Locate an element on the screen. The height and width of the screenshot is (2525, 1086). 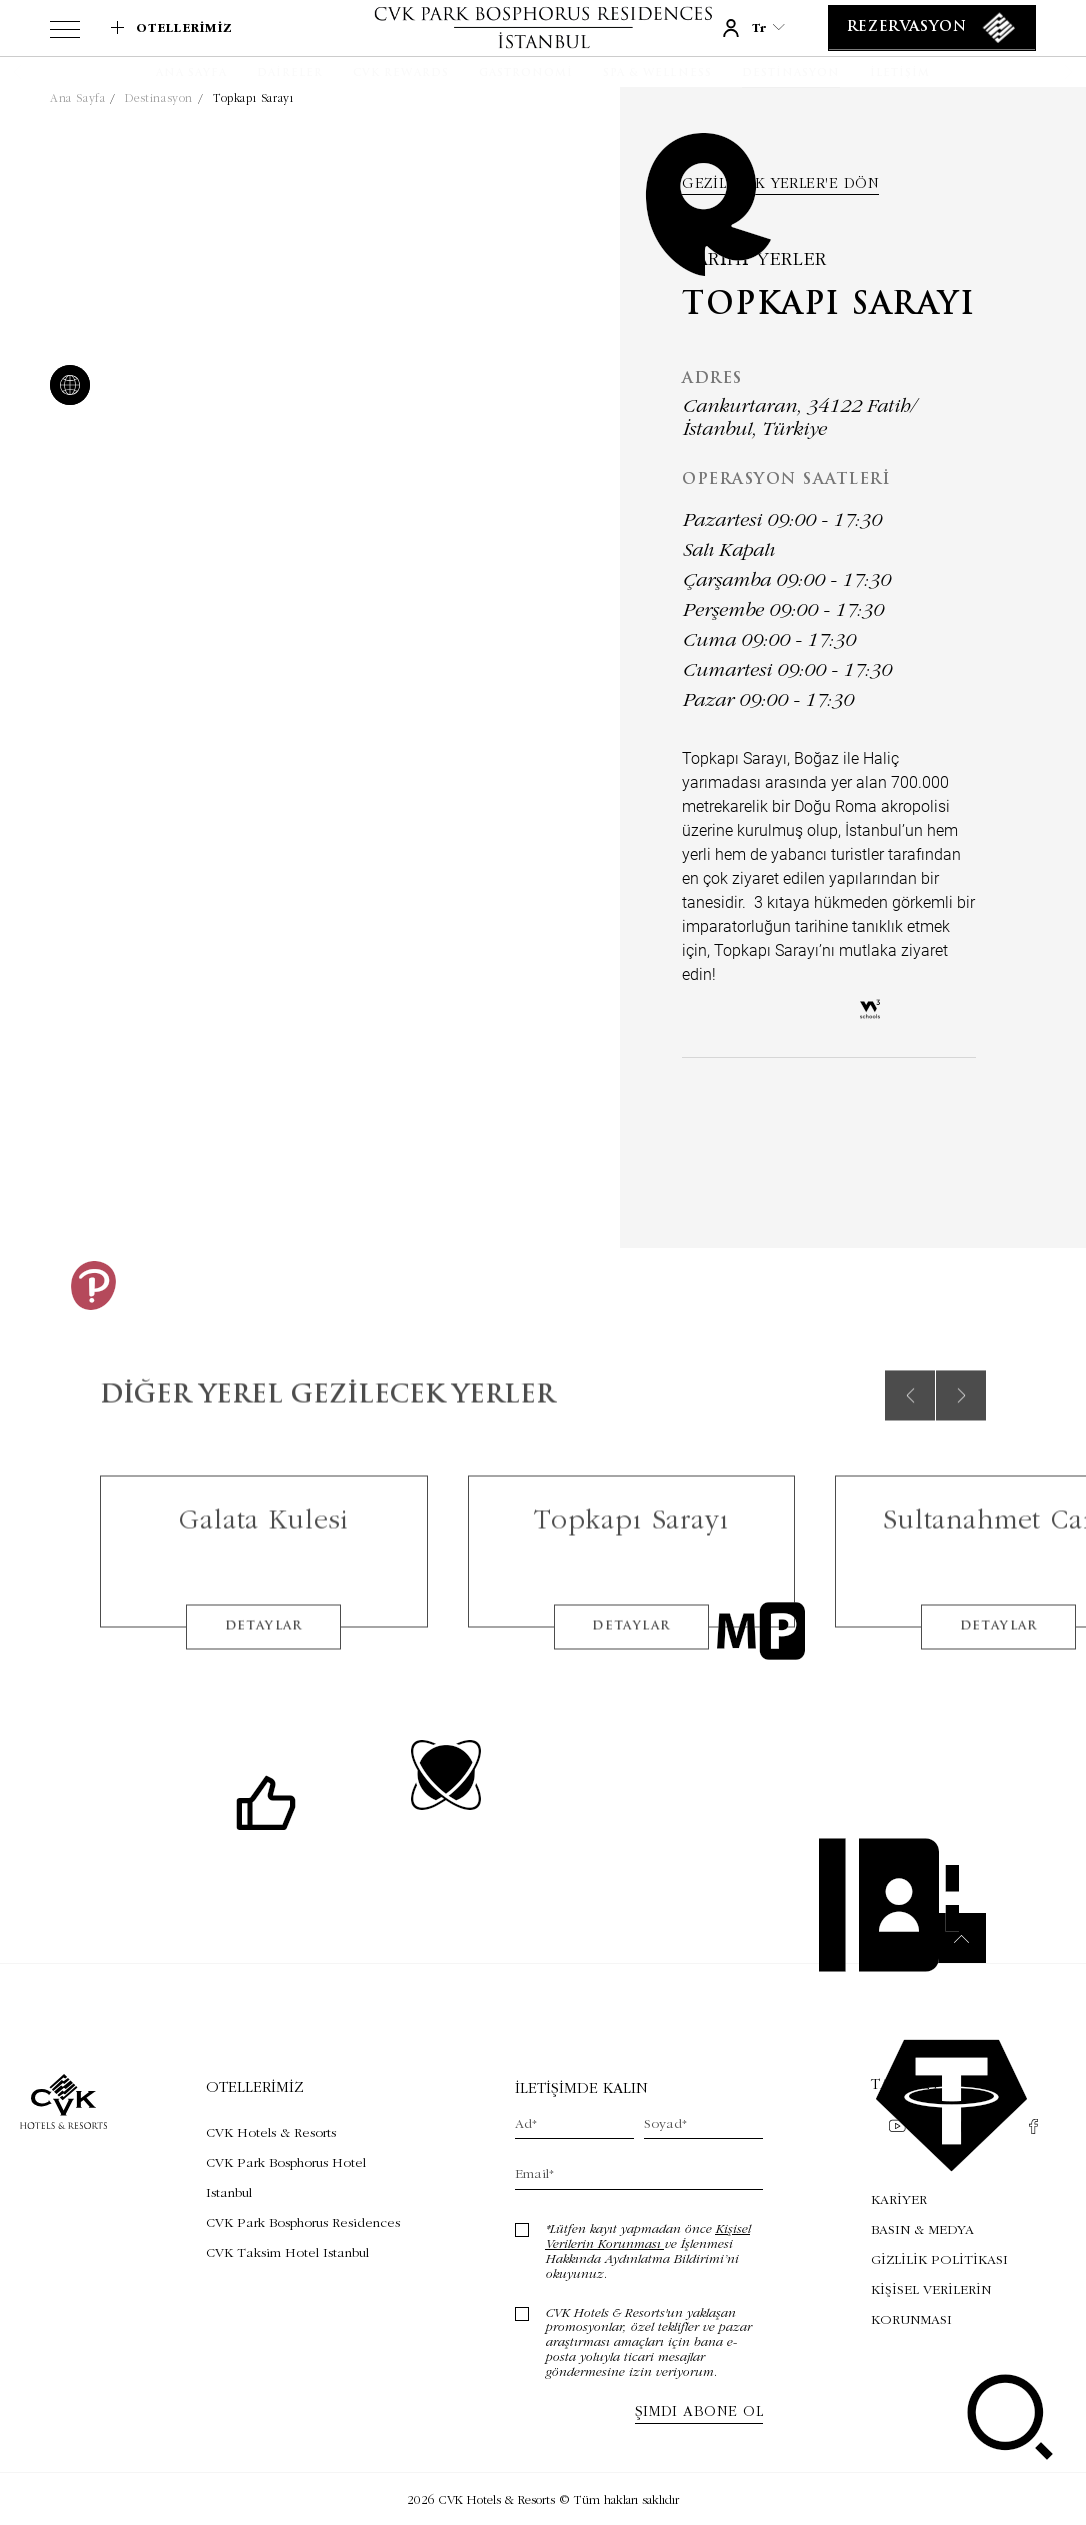
like or upvote content is located at coordinates (266, 1806).